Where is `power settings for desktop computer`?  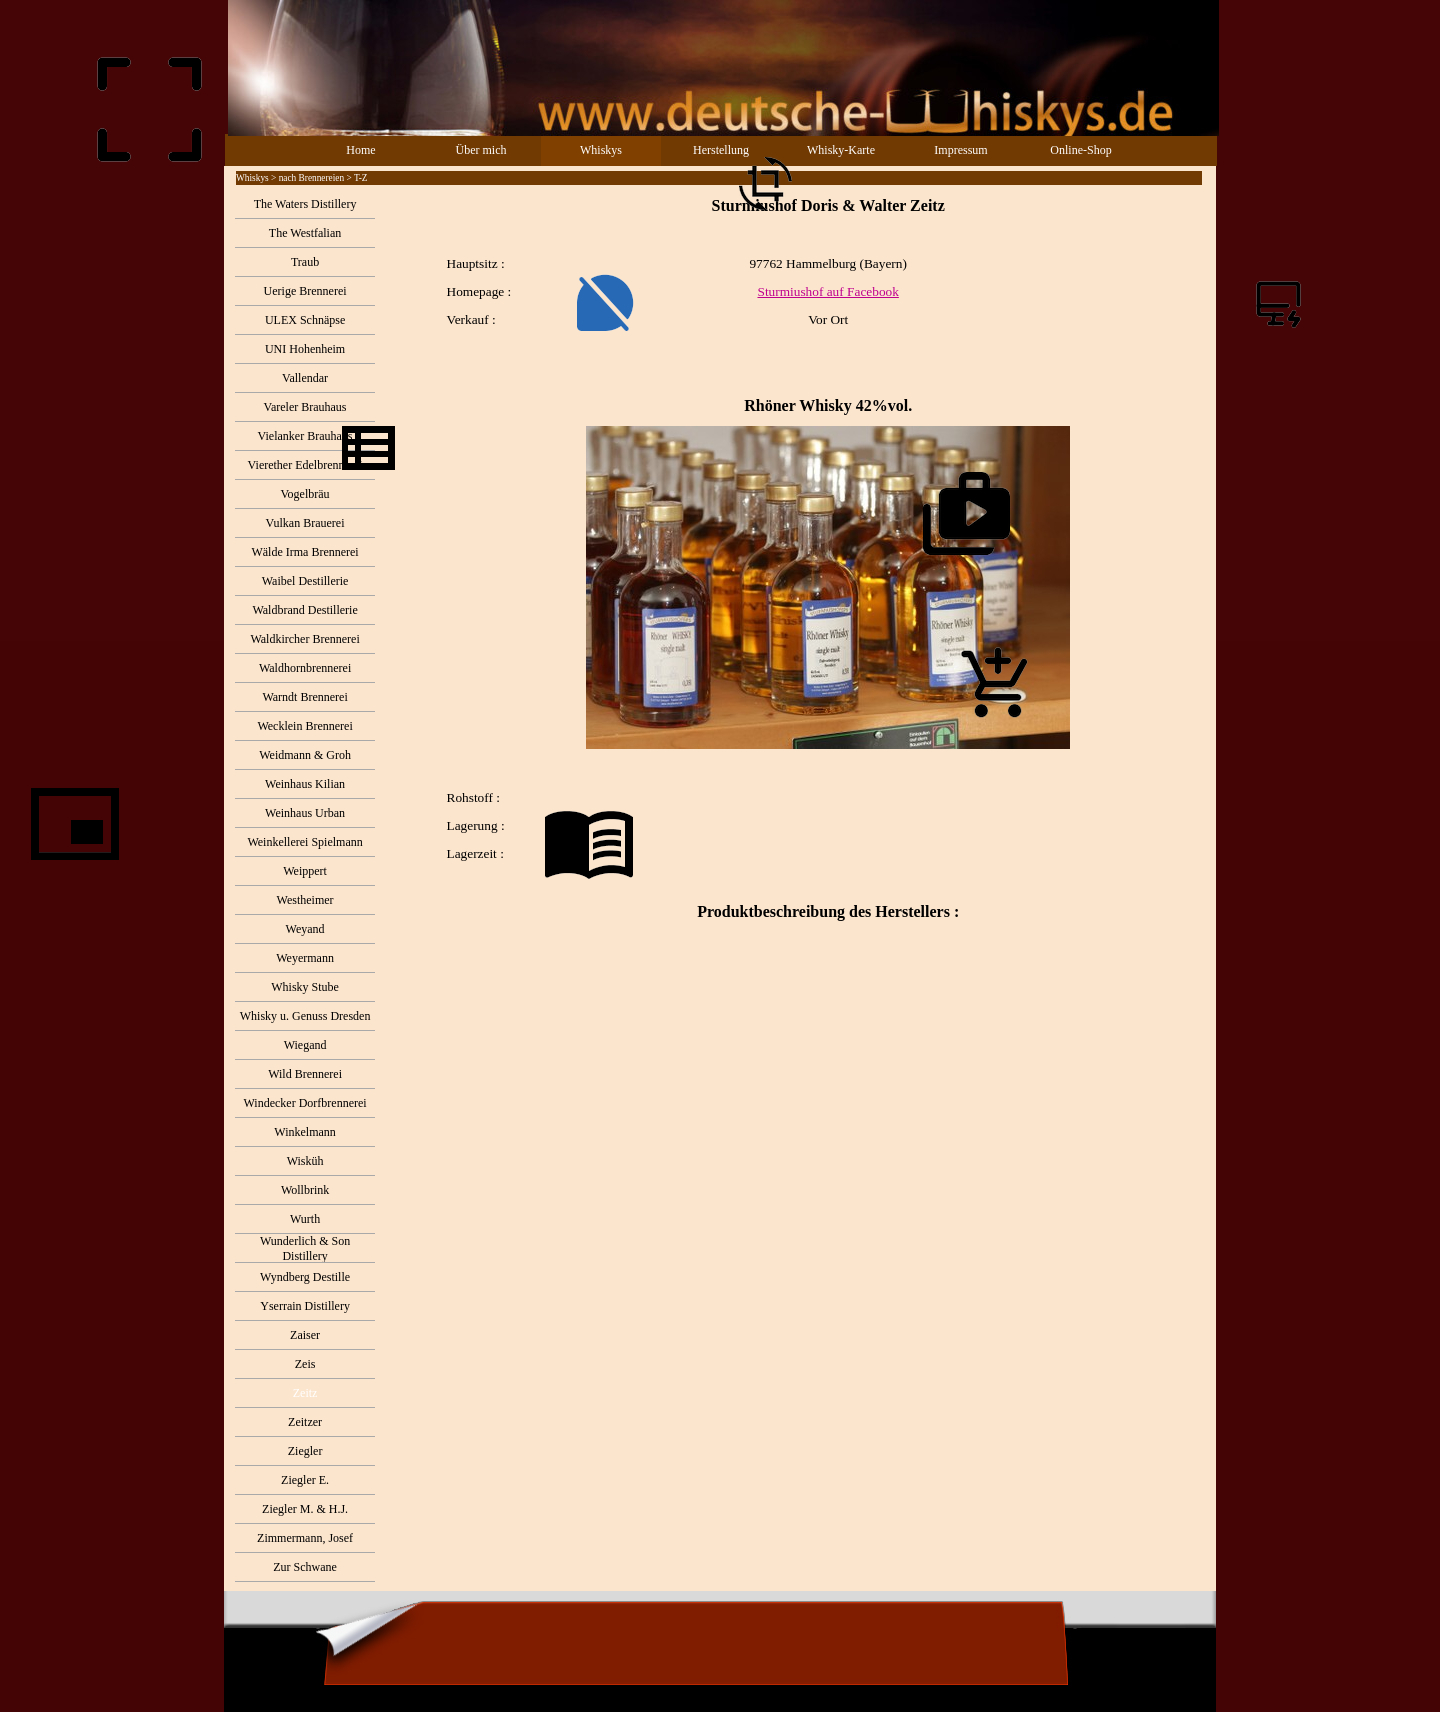 power settings for desktop computer is located at coordinates (1278, 303).